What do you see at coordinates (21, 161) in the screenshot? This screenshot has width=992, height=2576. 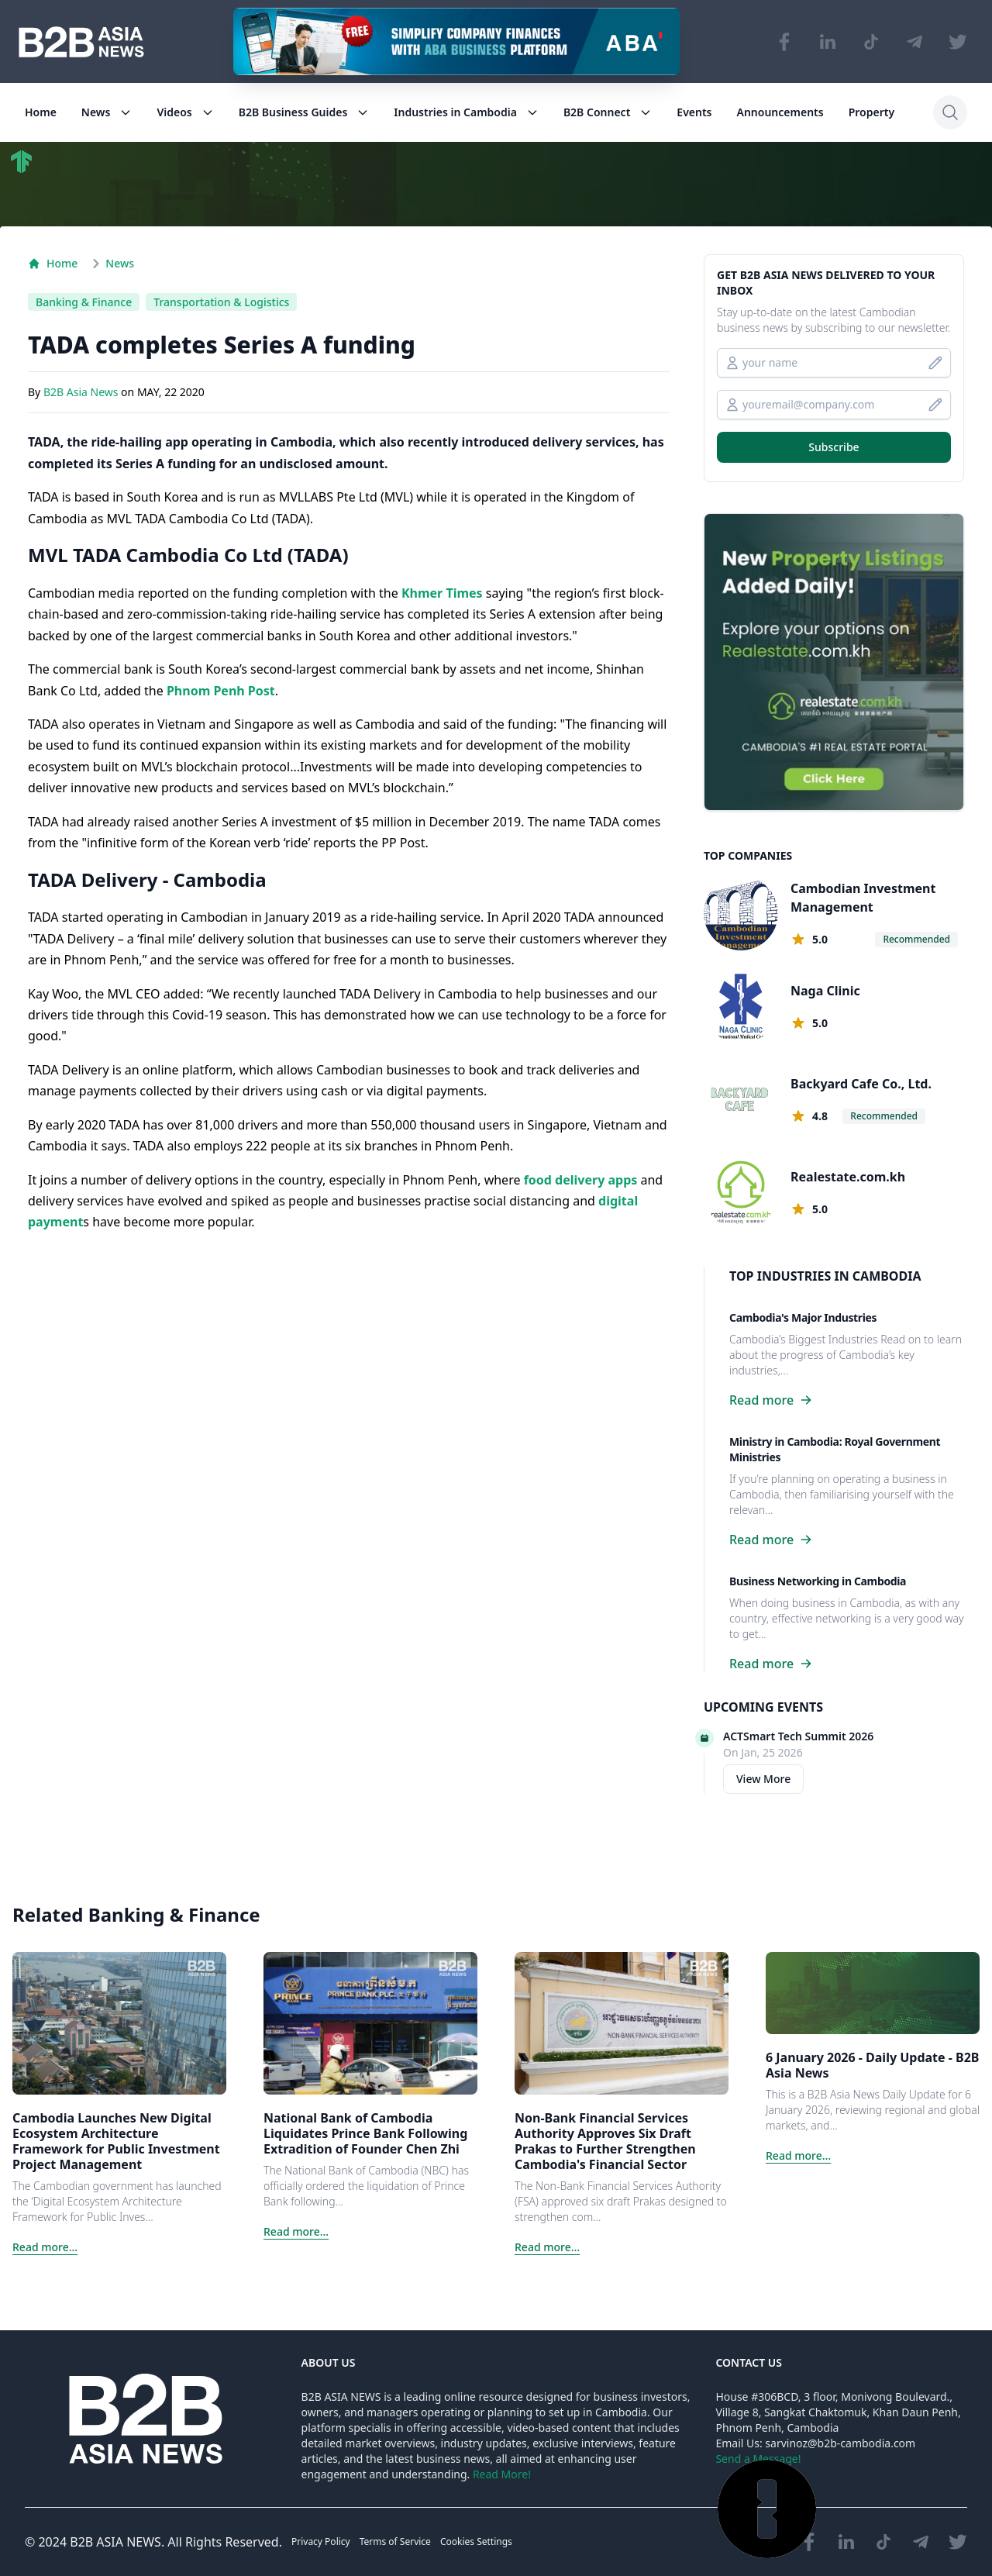 I see `TensorFlow machine learning framework logo` at bounding box center [21, 161].